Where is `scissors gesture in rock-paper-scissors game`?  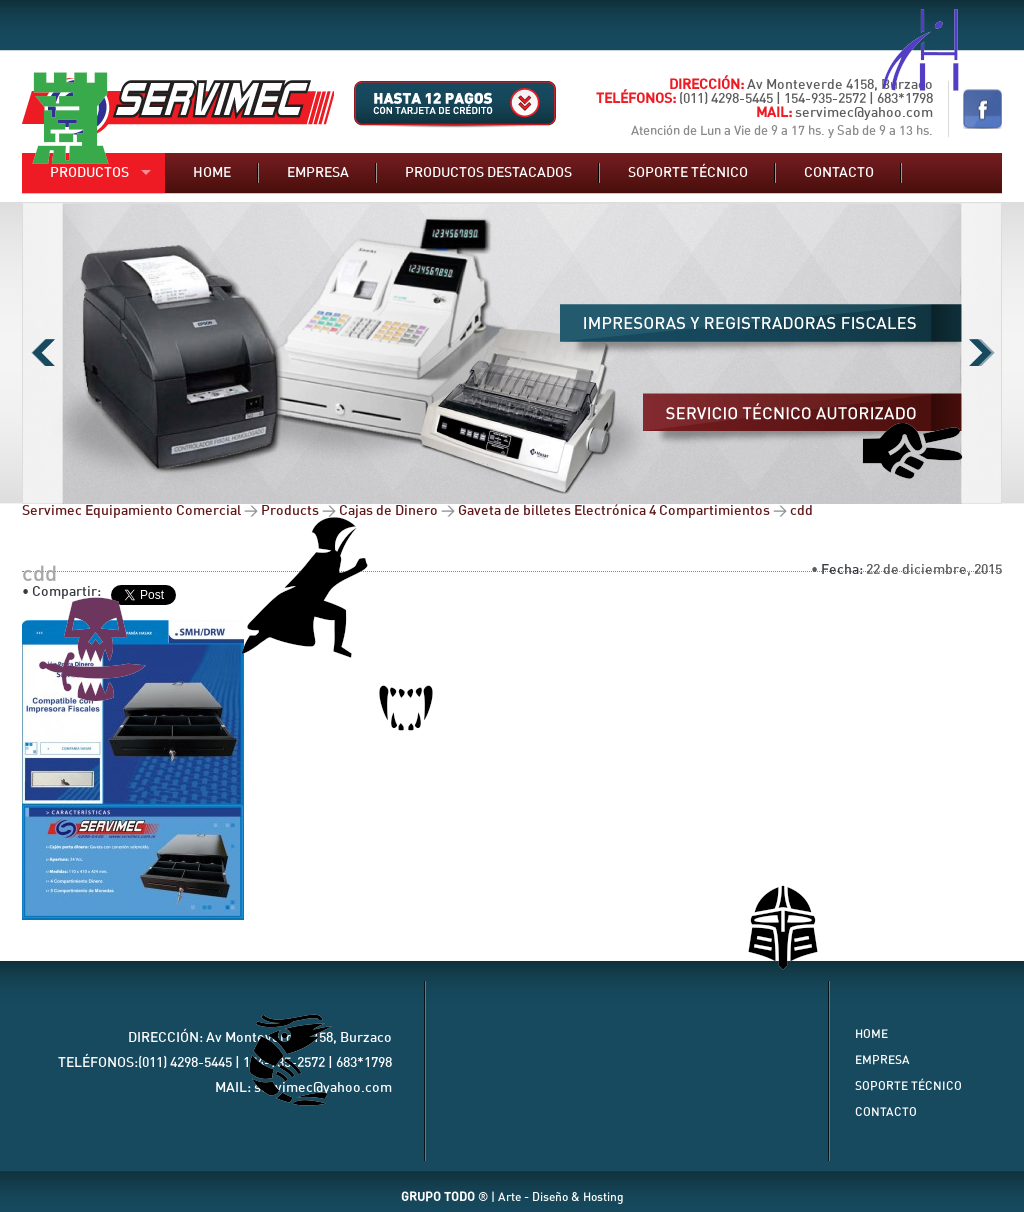 scissors gesture in rock-paper-scissors game is located at coordinates (914, 445).